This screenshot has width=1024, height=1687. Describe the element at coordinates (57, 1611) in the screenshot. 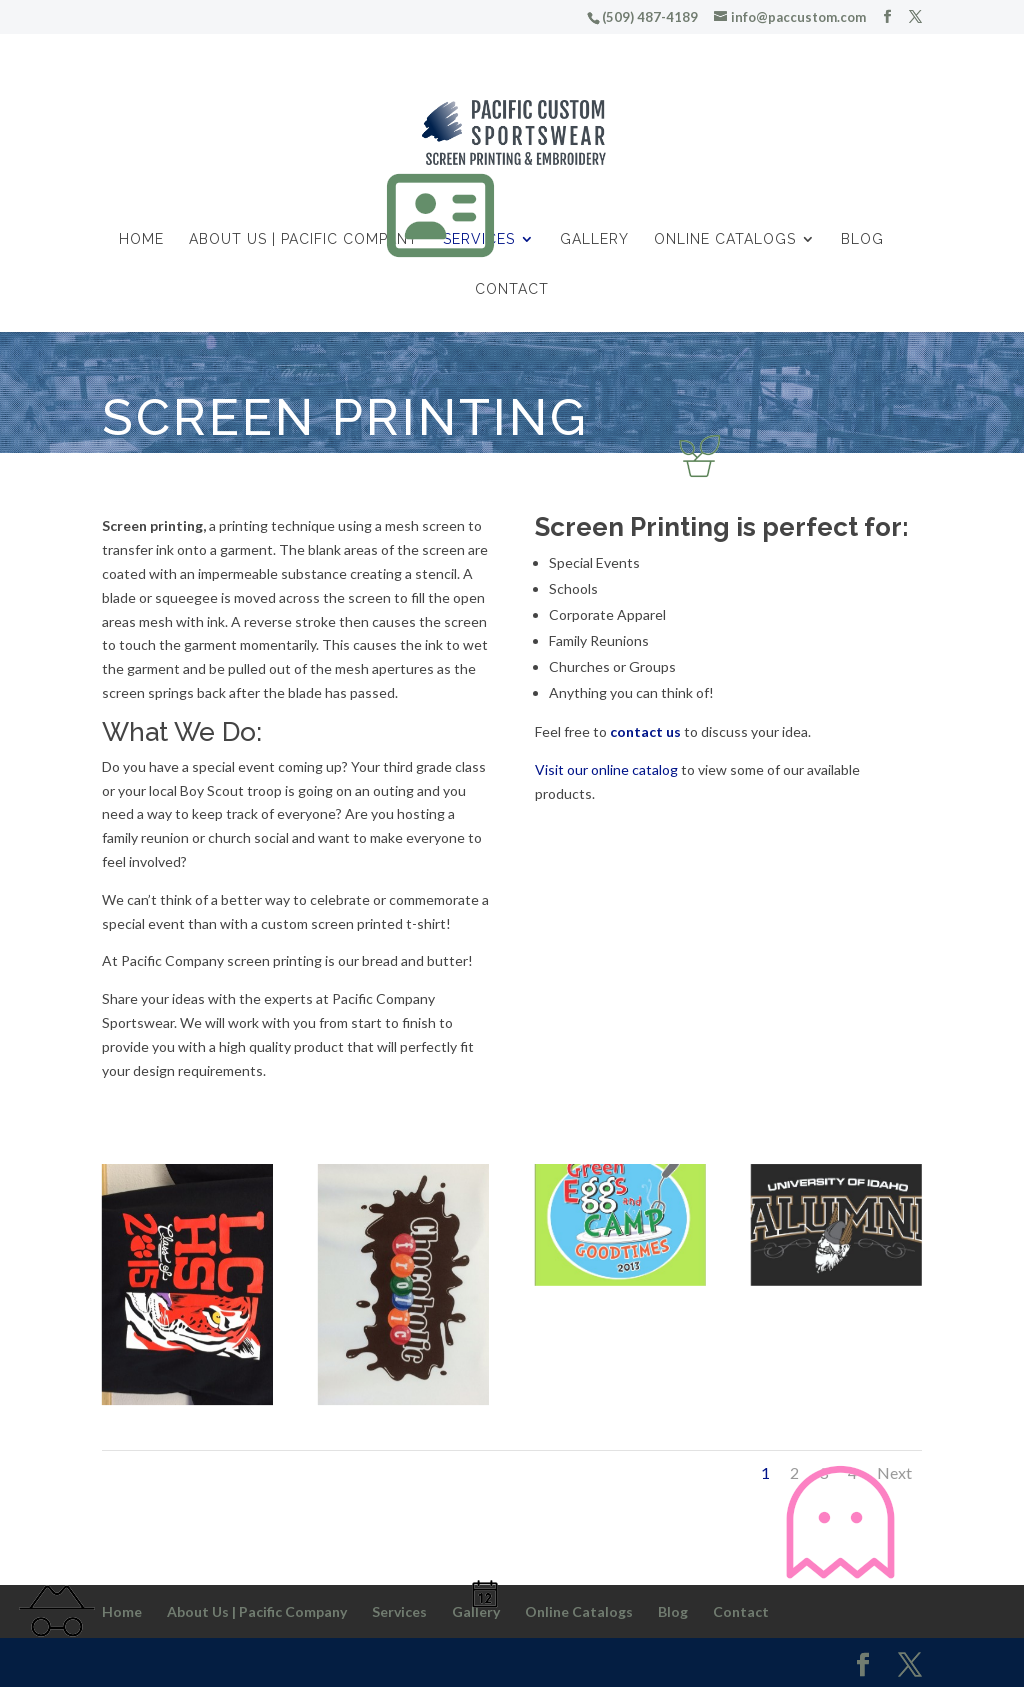

I see `enable incognito or private browsing mode` at that location.